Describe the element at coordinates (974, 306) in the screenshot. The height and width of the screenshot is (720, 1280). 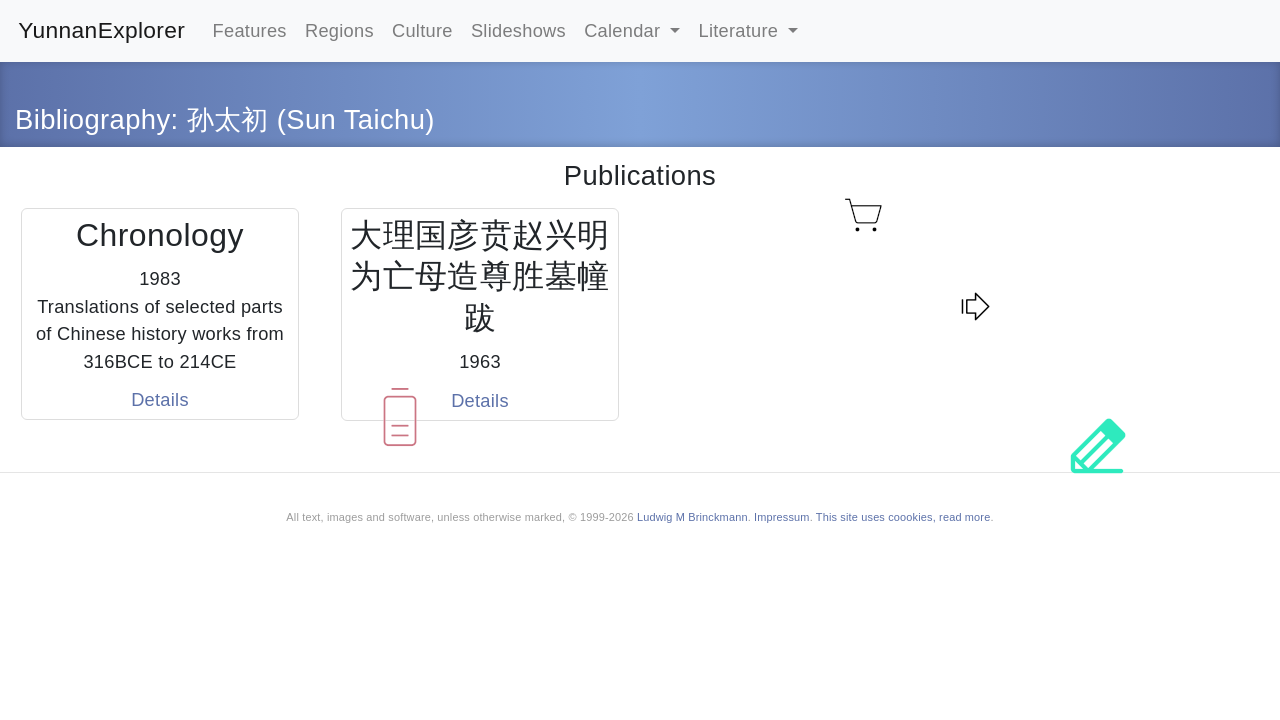
I see `move forward or proceed to next step` at that location.